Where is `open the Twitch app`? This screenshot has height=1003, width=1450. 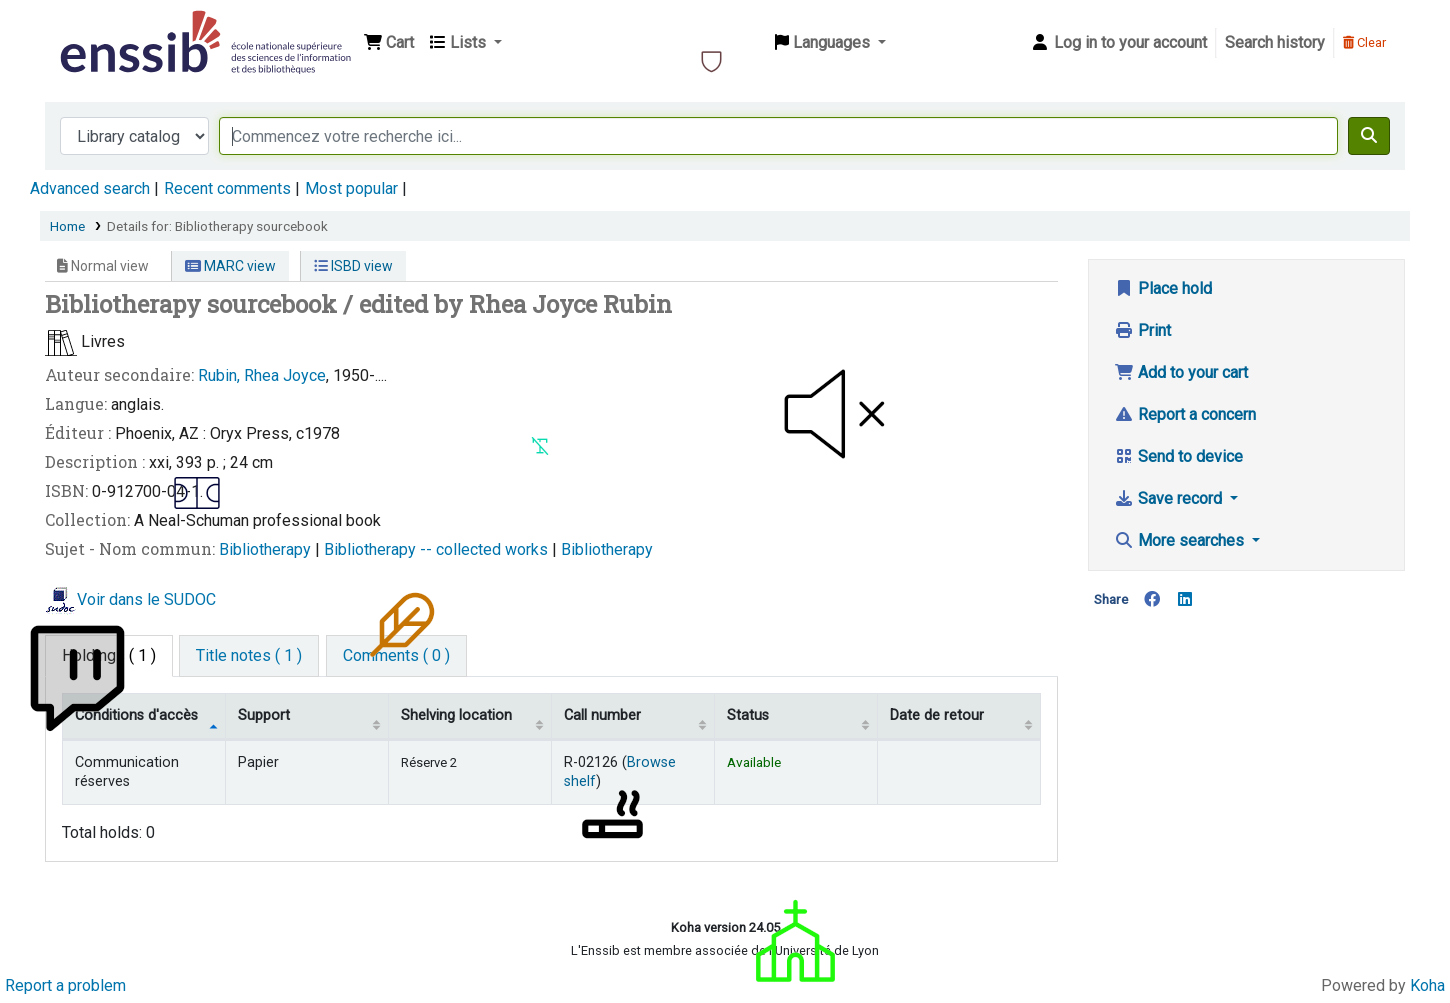
open the Twitch app is located at coordinates (77, 672).